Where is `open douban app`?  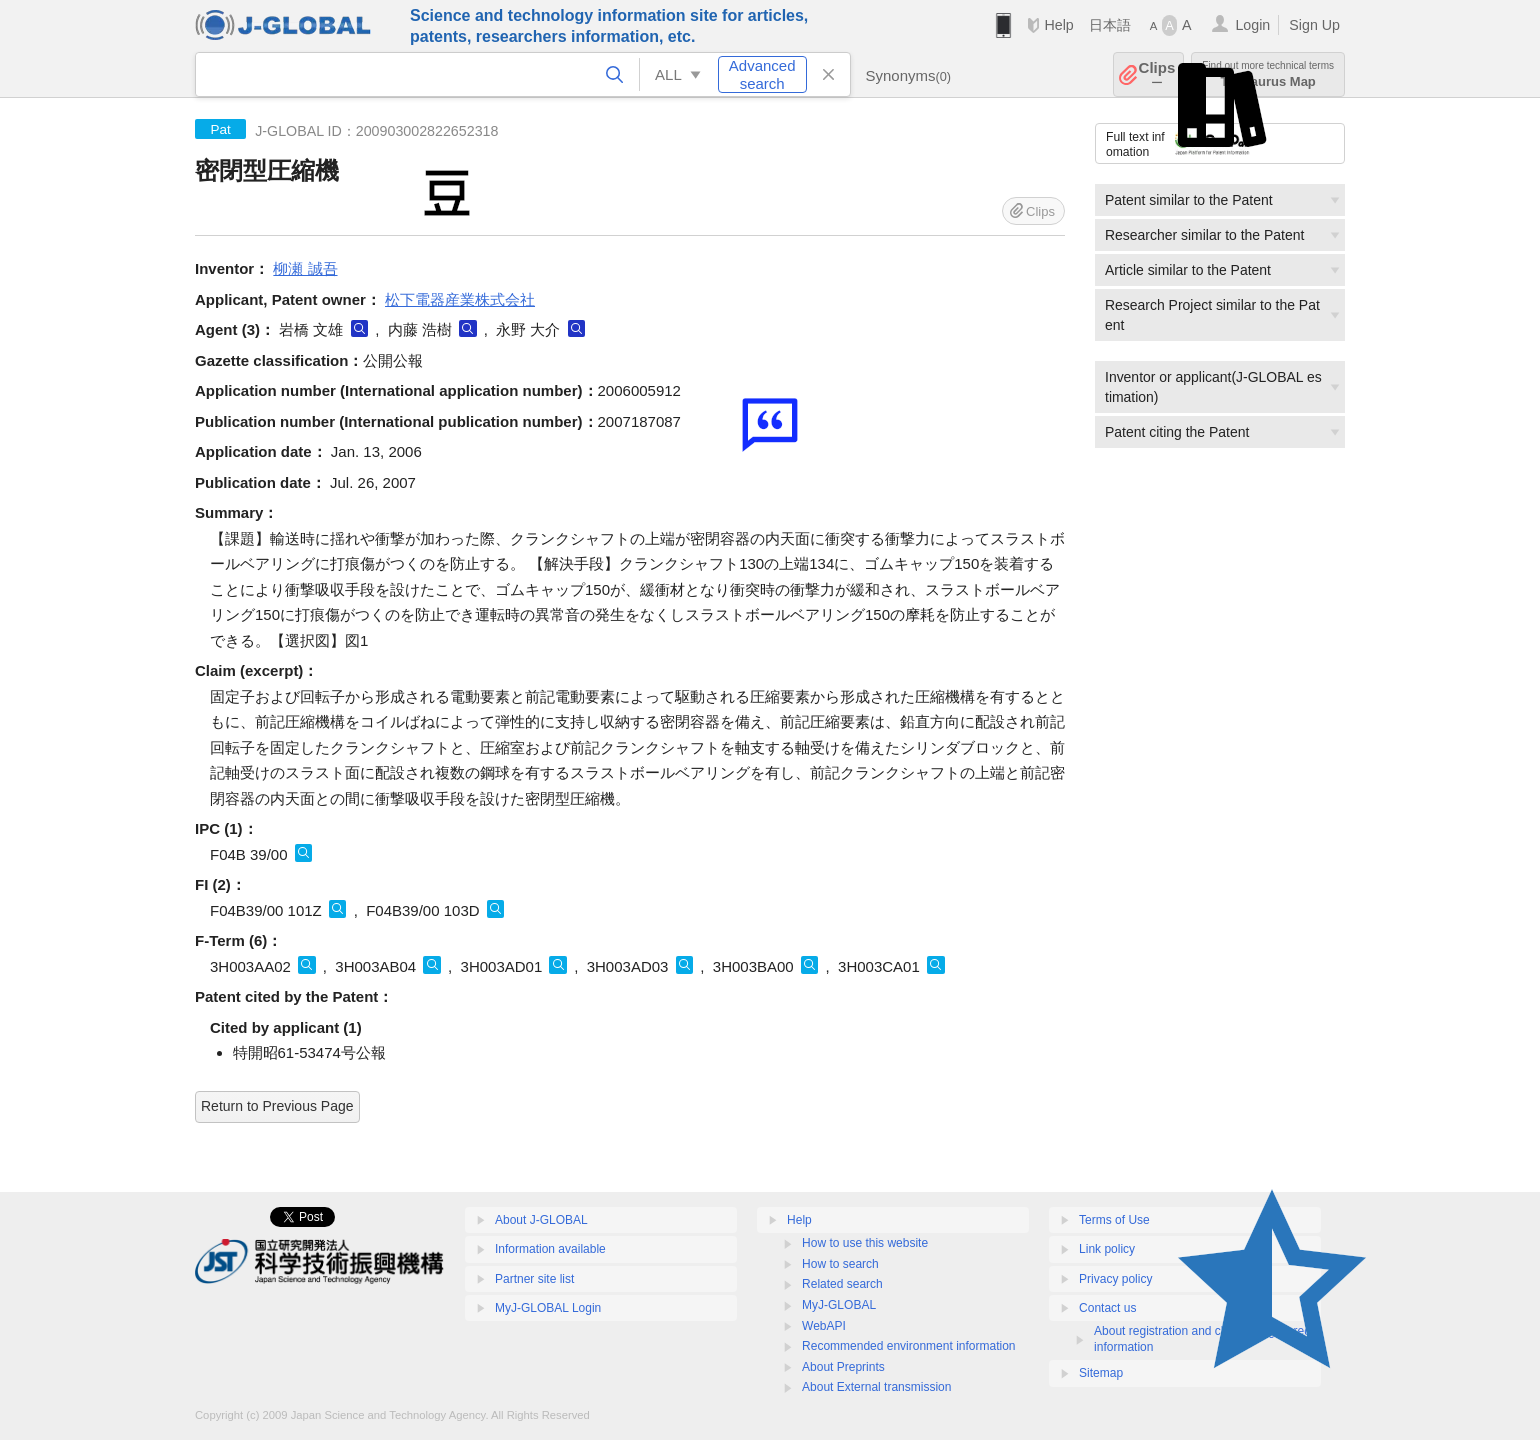 open douban app is located at coordinates (447, 193).